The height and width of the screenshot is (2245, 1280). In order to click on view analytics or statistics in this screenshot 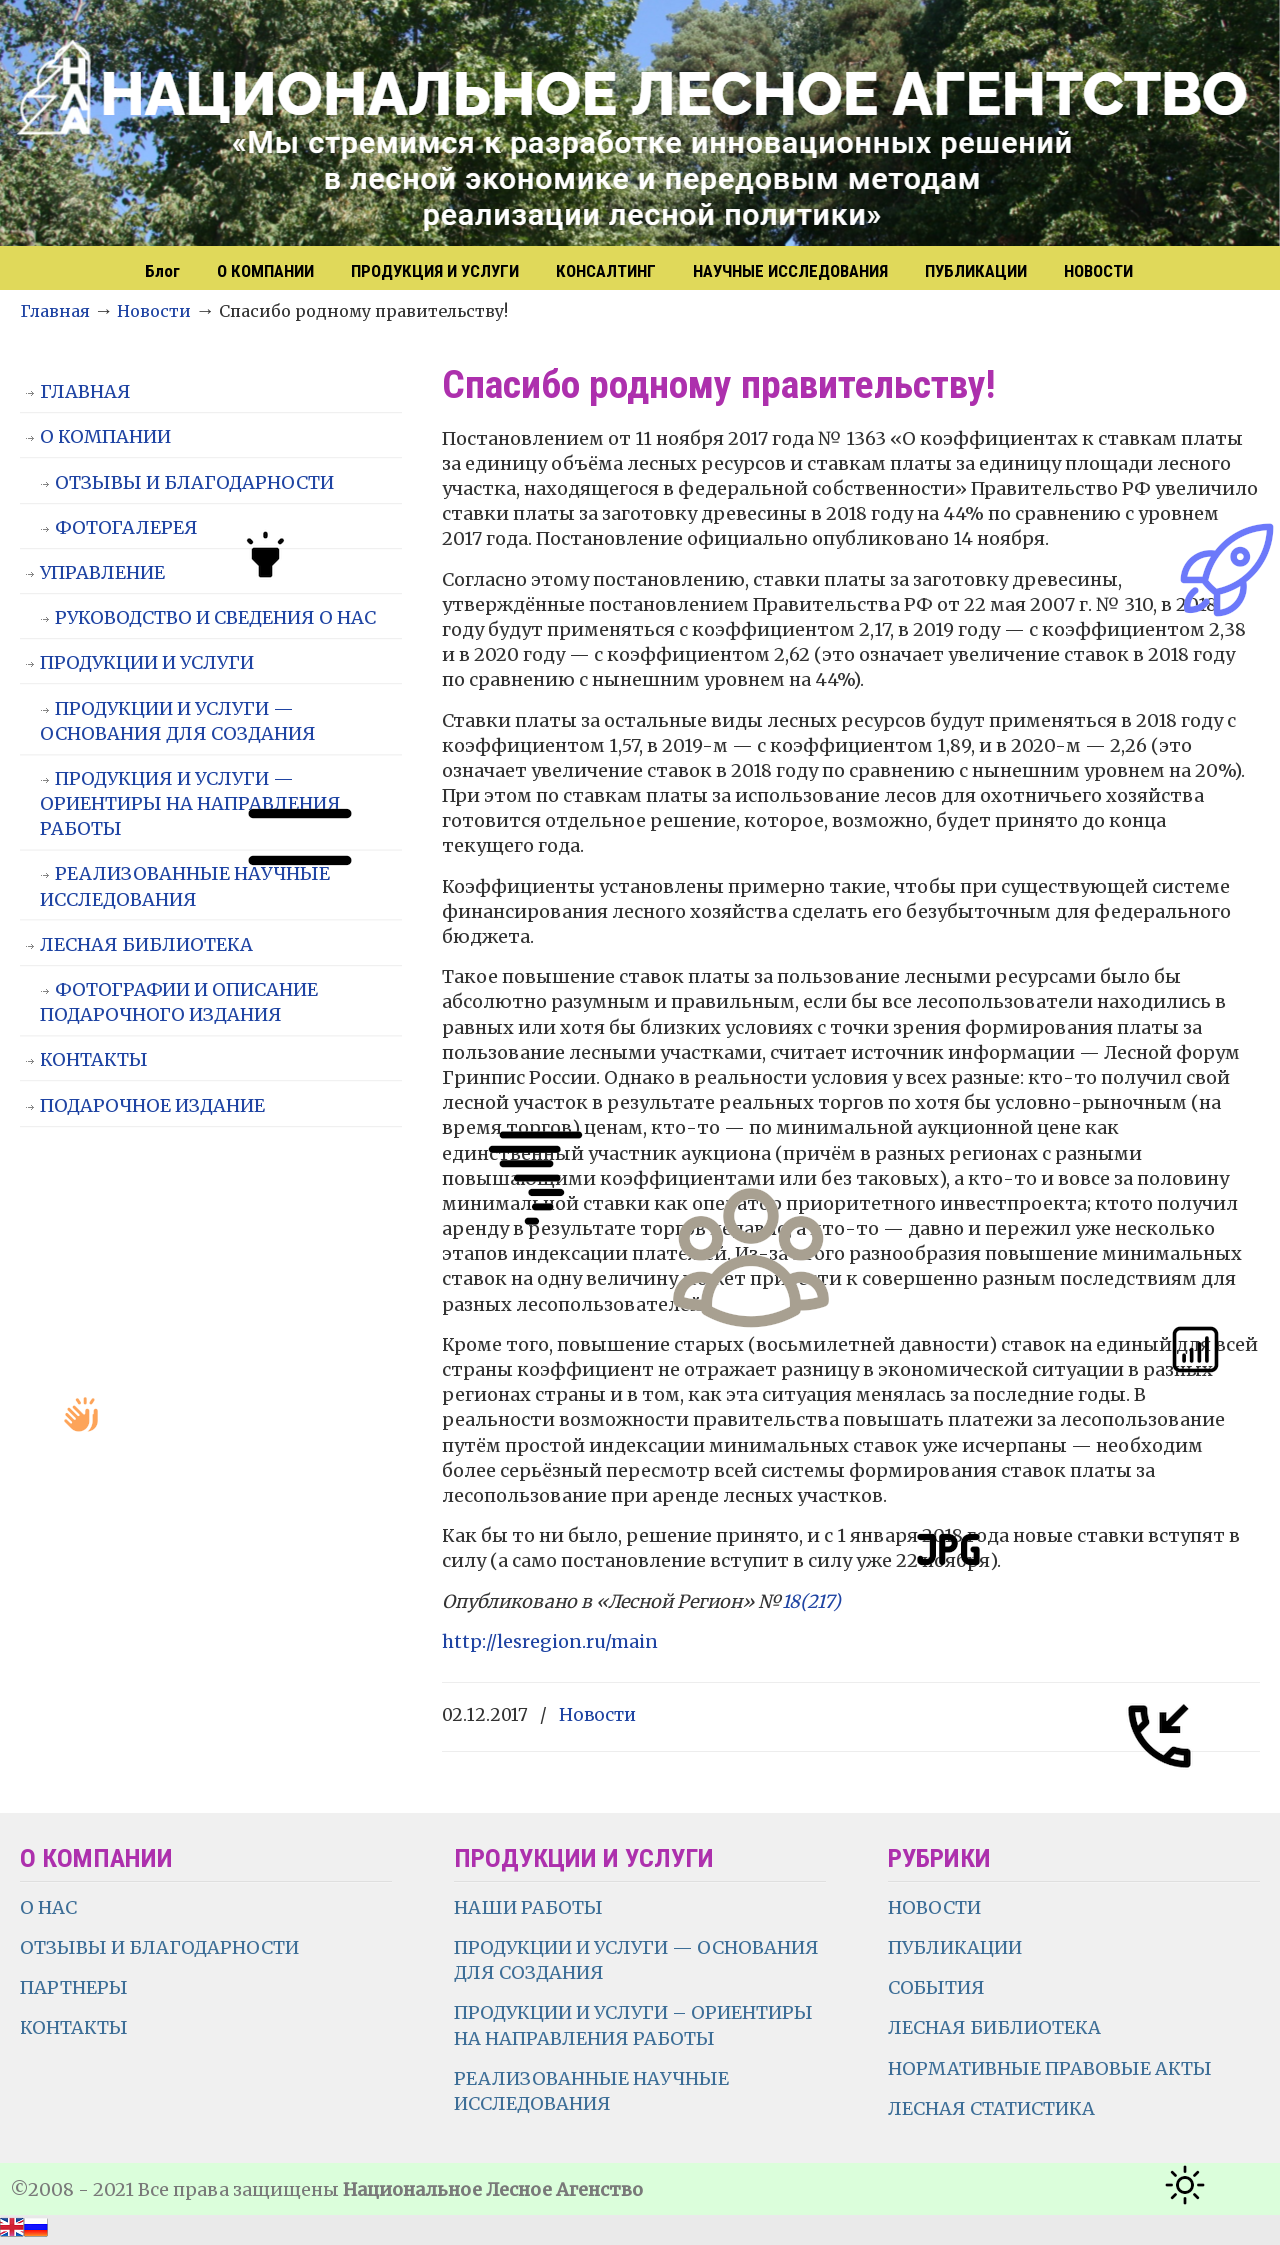, I will do `click(1195, 1349)`.